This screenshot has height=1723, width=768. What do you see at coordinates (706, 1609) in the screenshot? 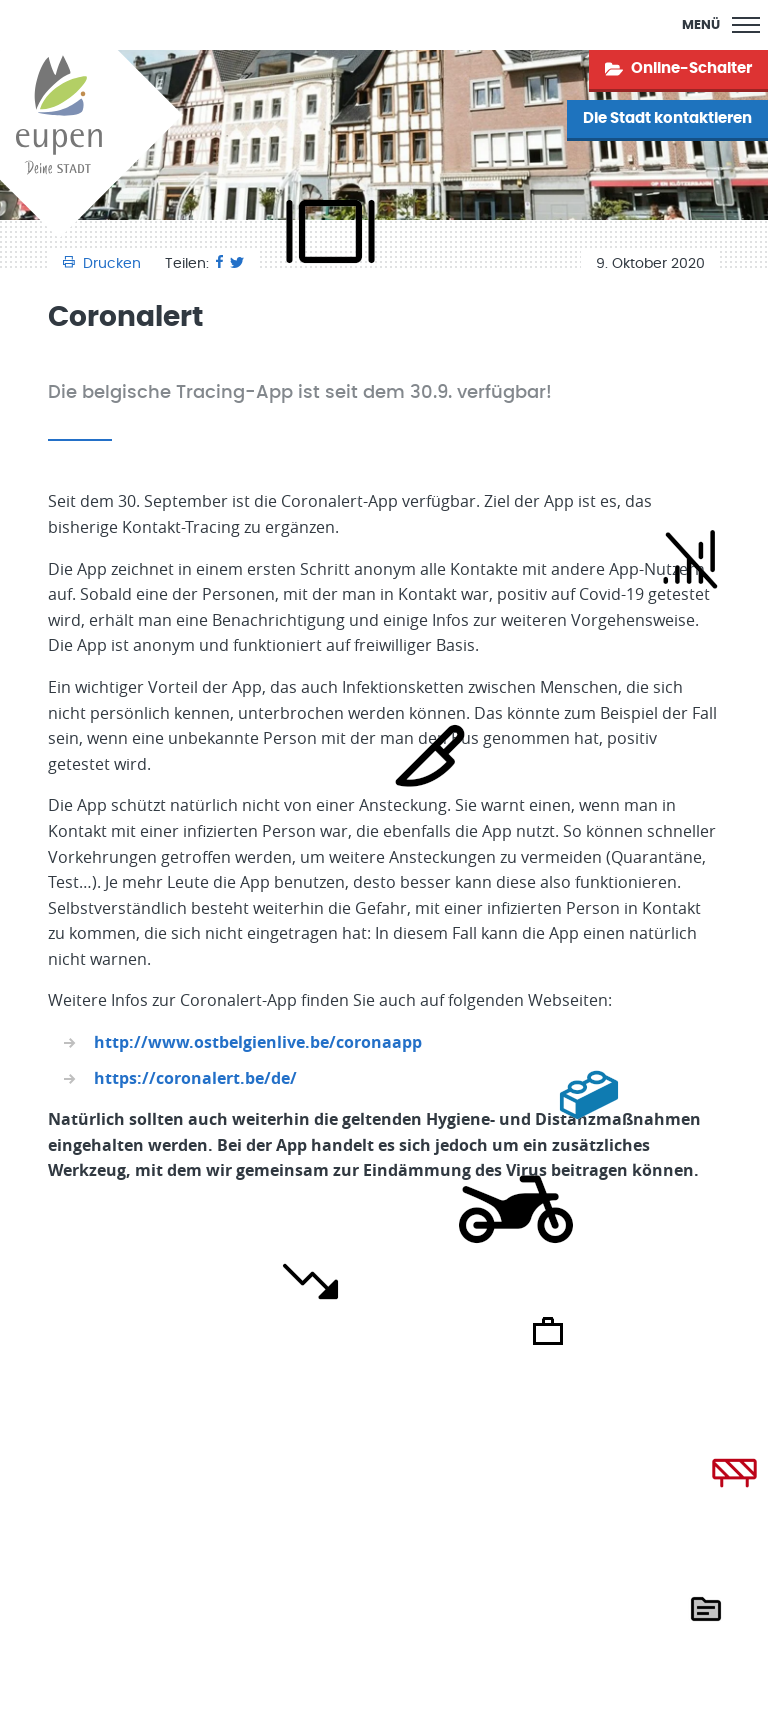
I see `access source files or documents` at bounding box center [706, 1609].